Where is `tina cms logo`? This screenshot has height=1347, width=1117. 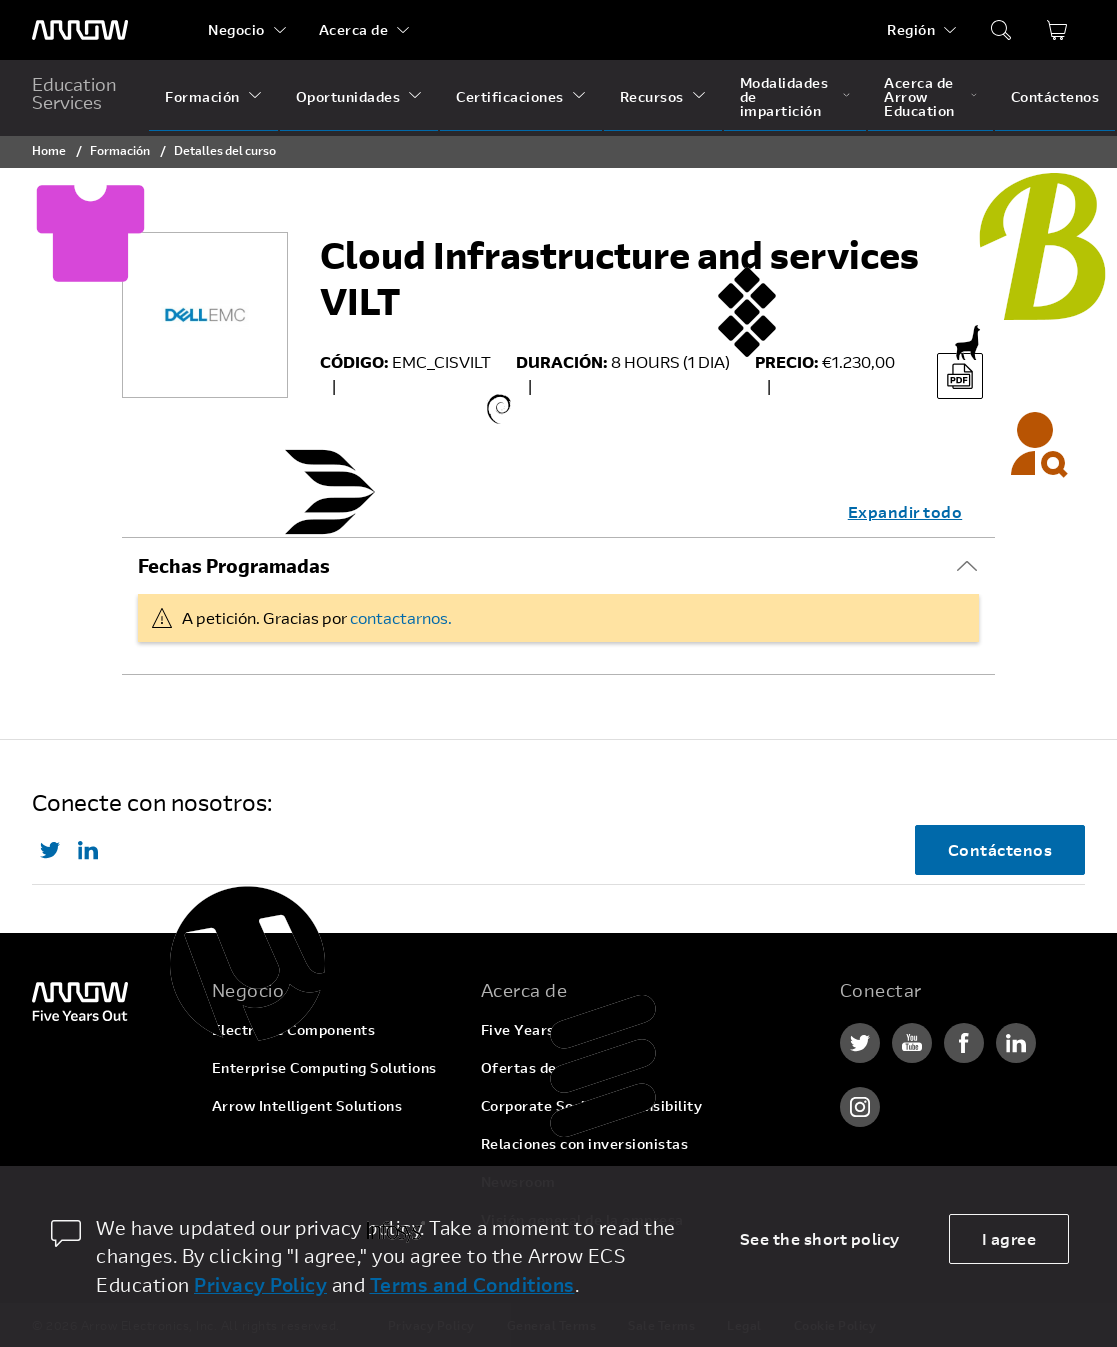 tina cms logo is located at coordinates (967, 342).